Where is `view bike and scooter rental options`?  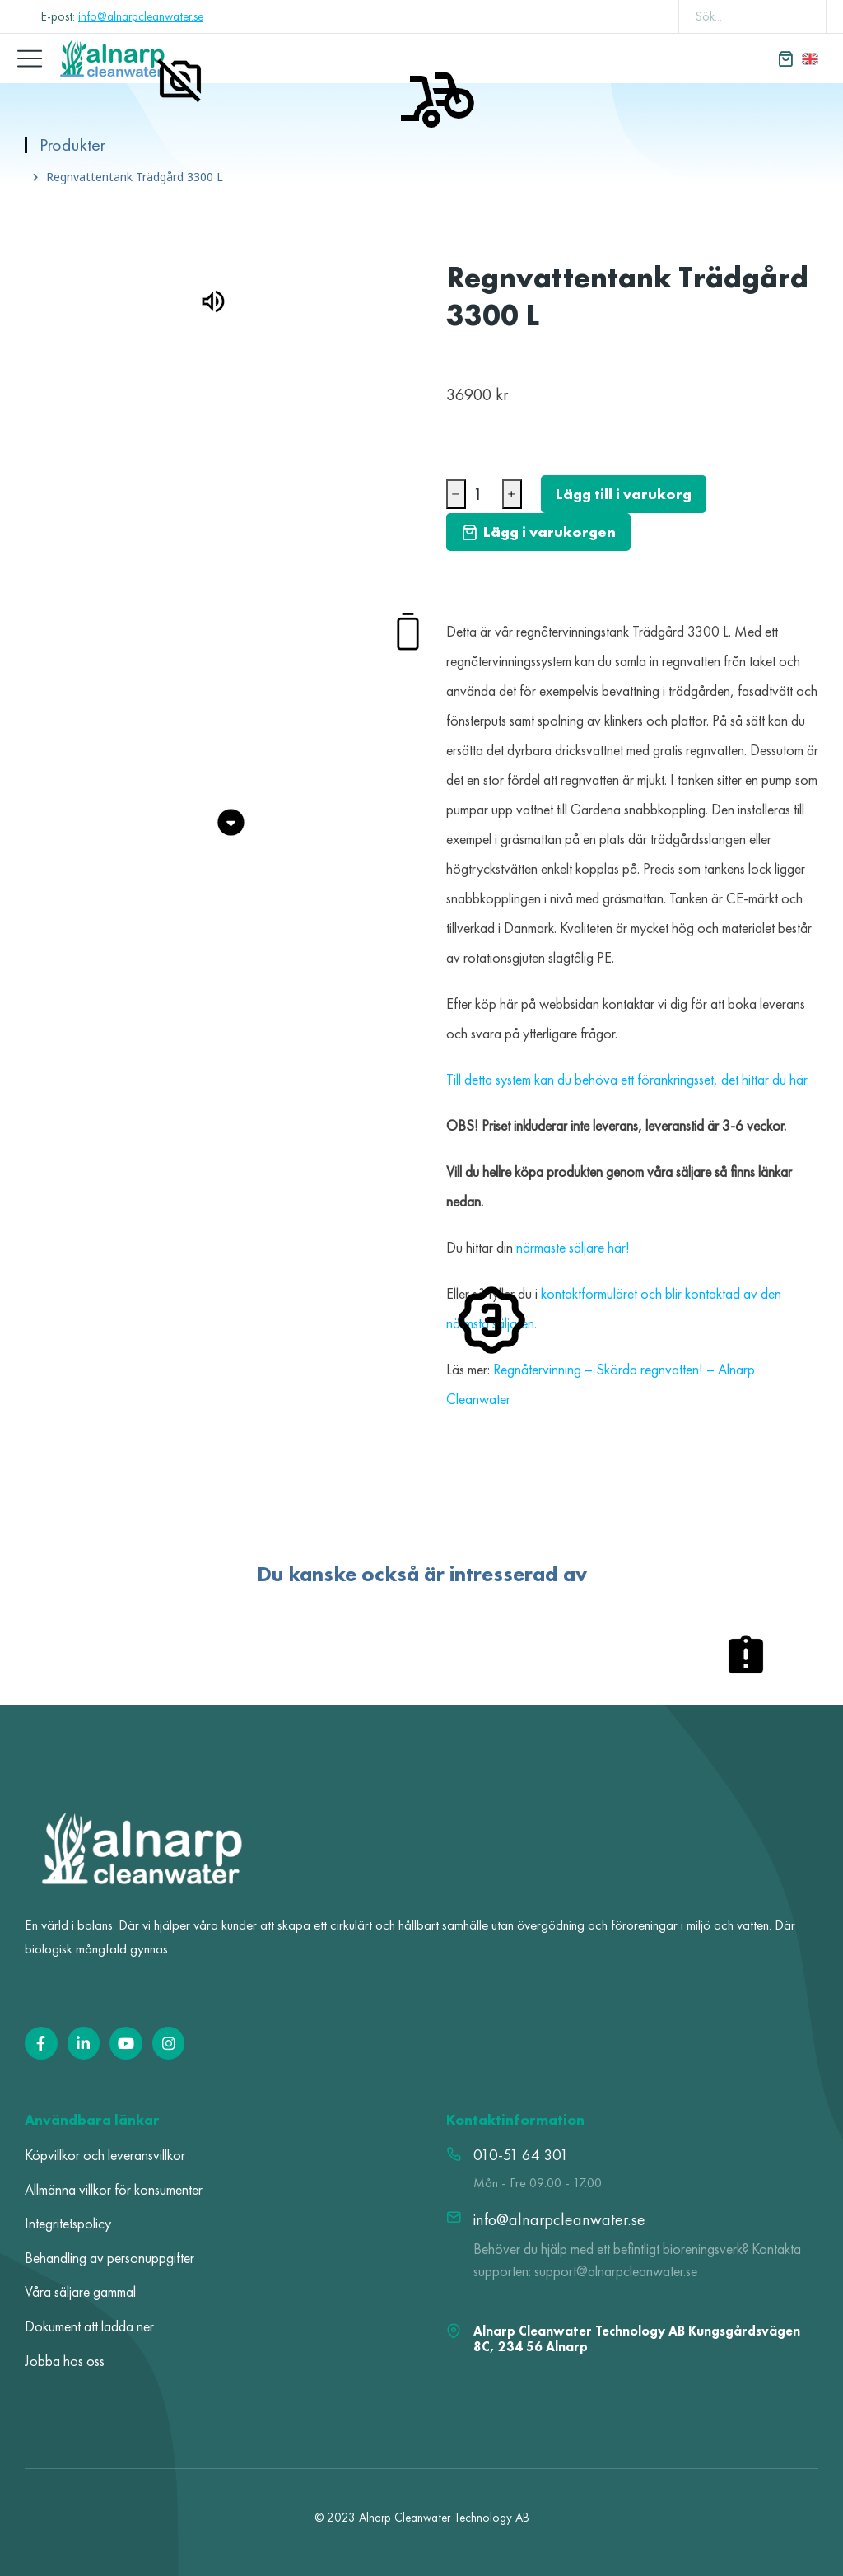
view bike and scooter rental options is located at coordinates (437, 100).